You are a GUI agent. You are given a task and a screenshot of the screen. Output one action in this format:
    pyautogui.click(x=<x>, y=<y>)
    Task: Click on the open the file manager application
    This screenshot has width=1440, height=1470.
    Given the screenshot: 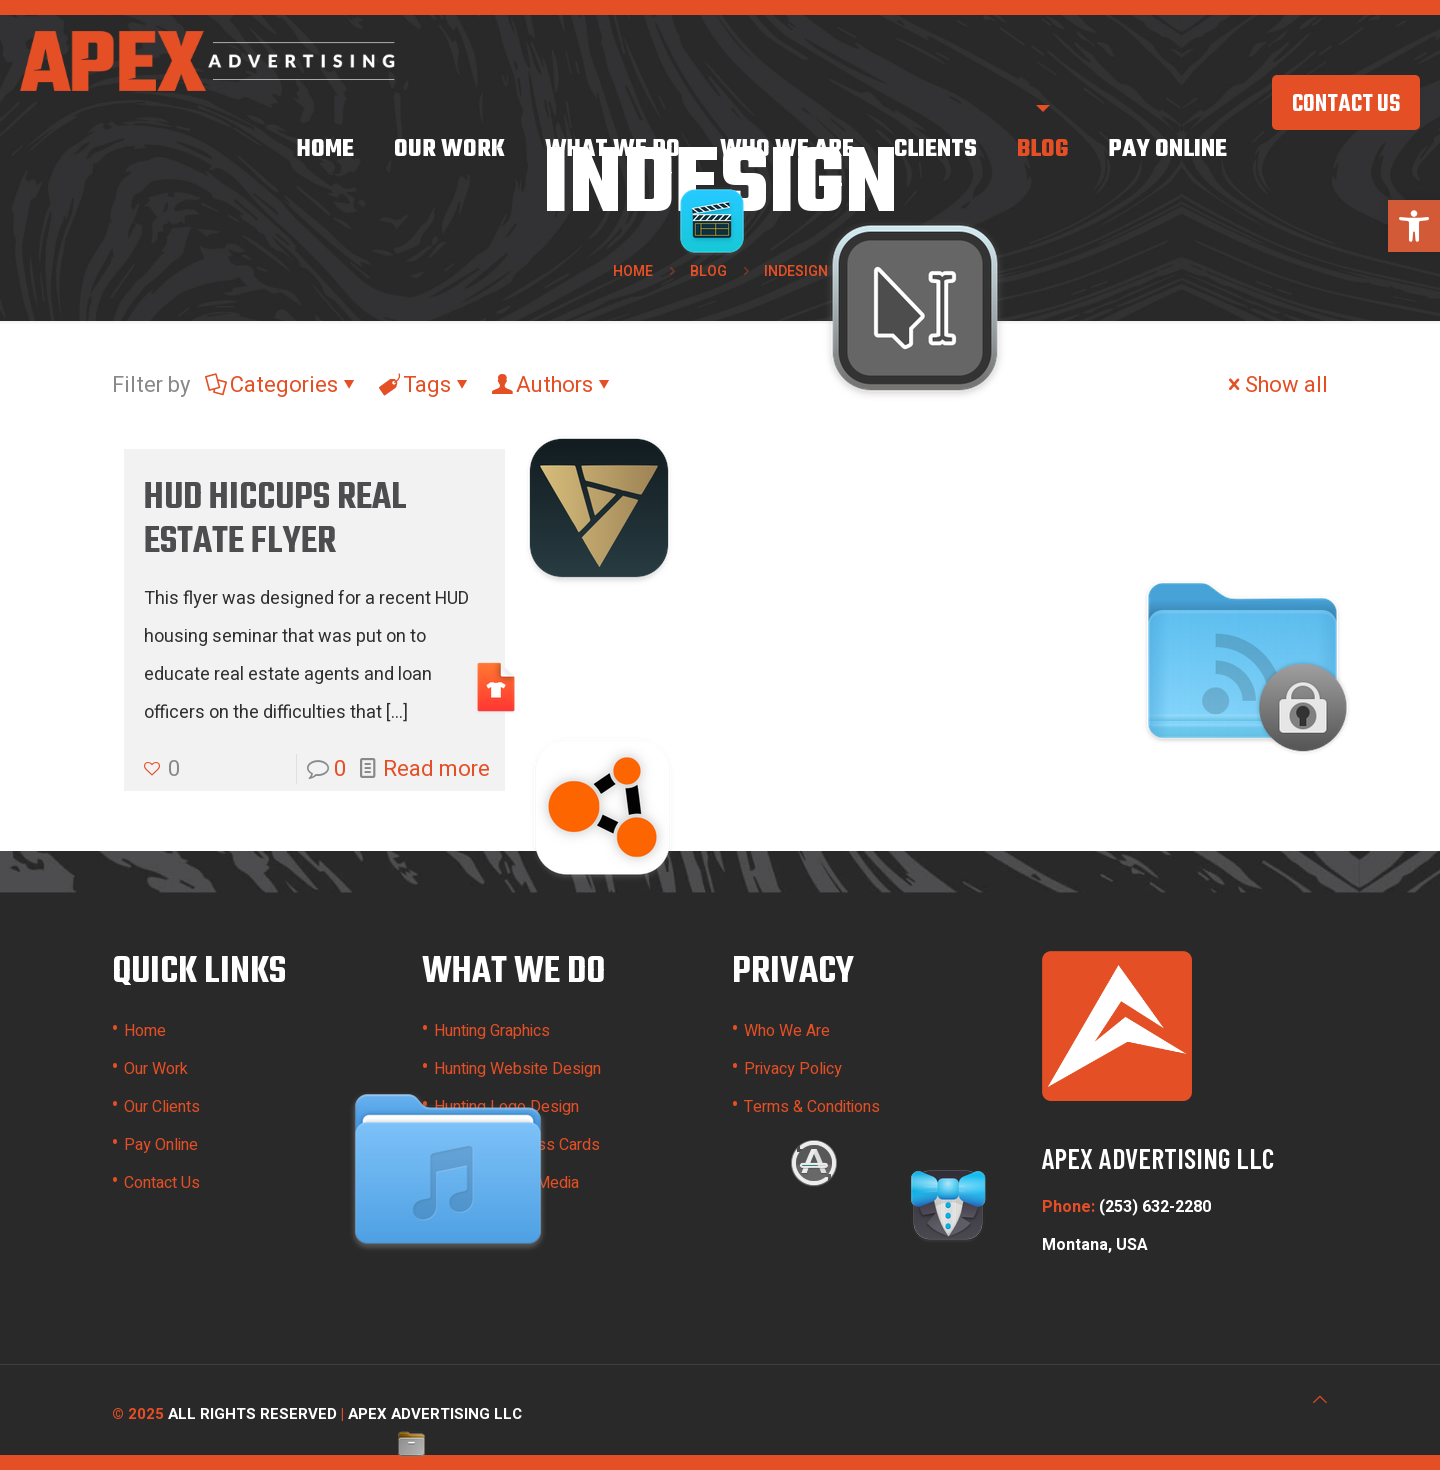 What is the action you would take?
    pyautogui.click(x=411, y=1443)
    